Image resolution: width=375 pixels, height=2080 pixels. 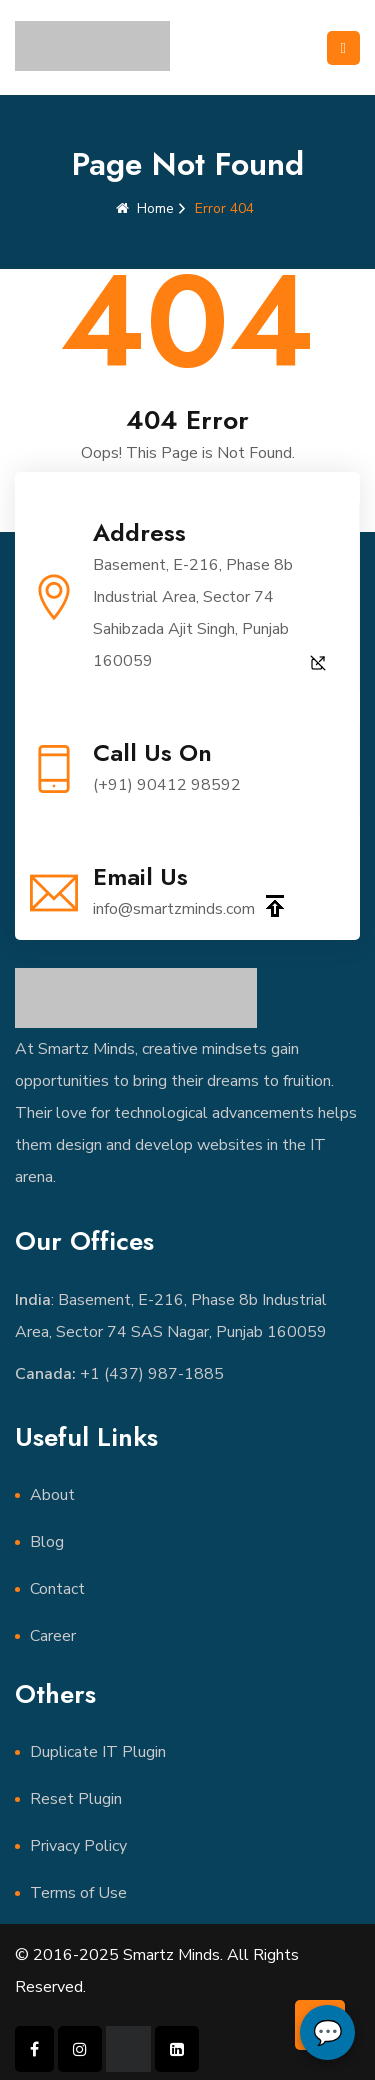 I want to click on external link disabled or unavailable, so click(x=318, y=663).